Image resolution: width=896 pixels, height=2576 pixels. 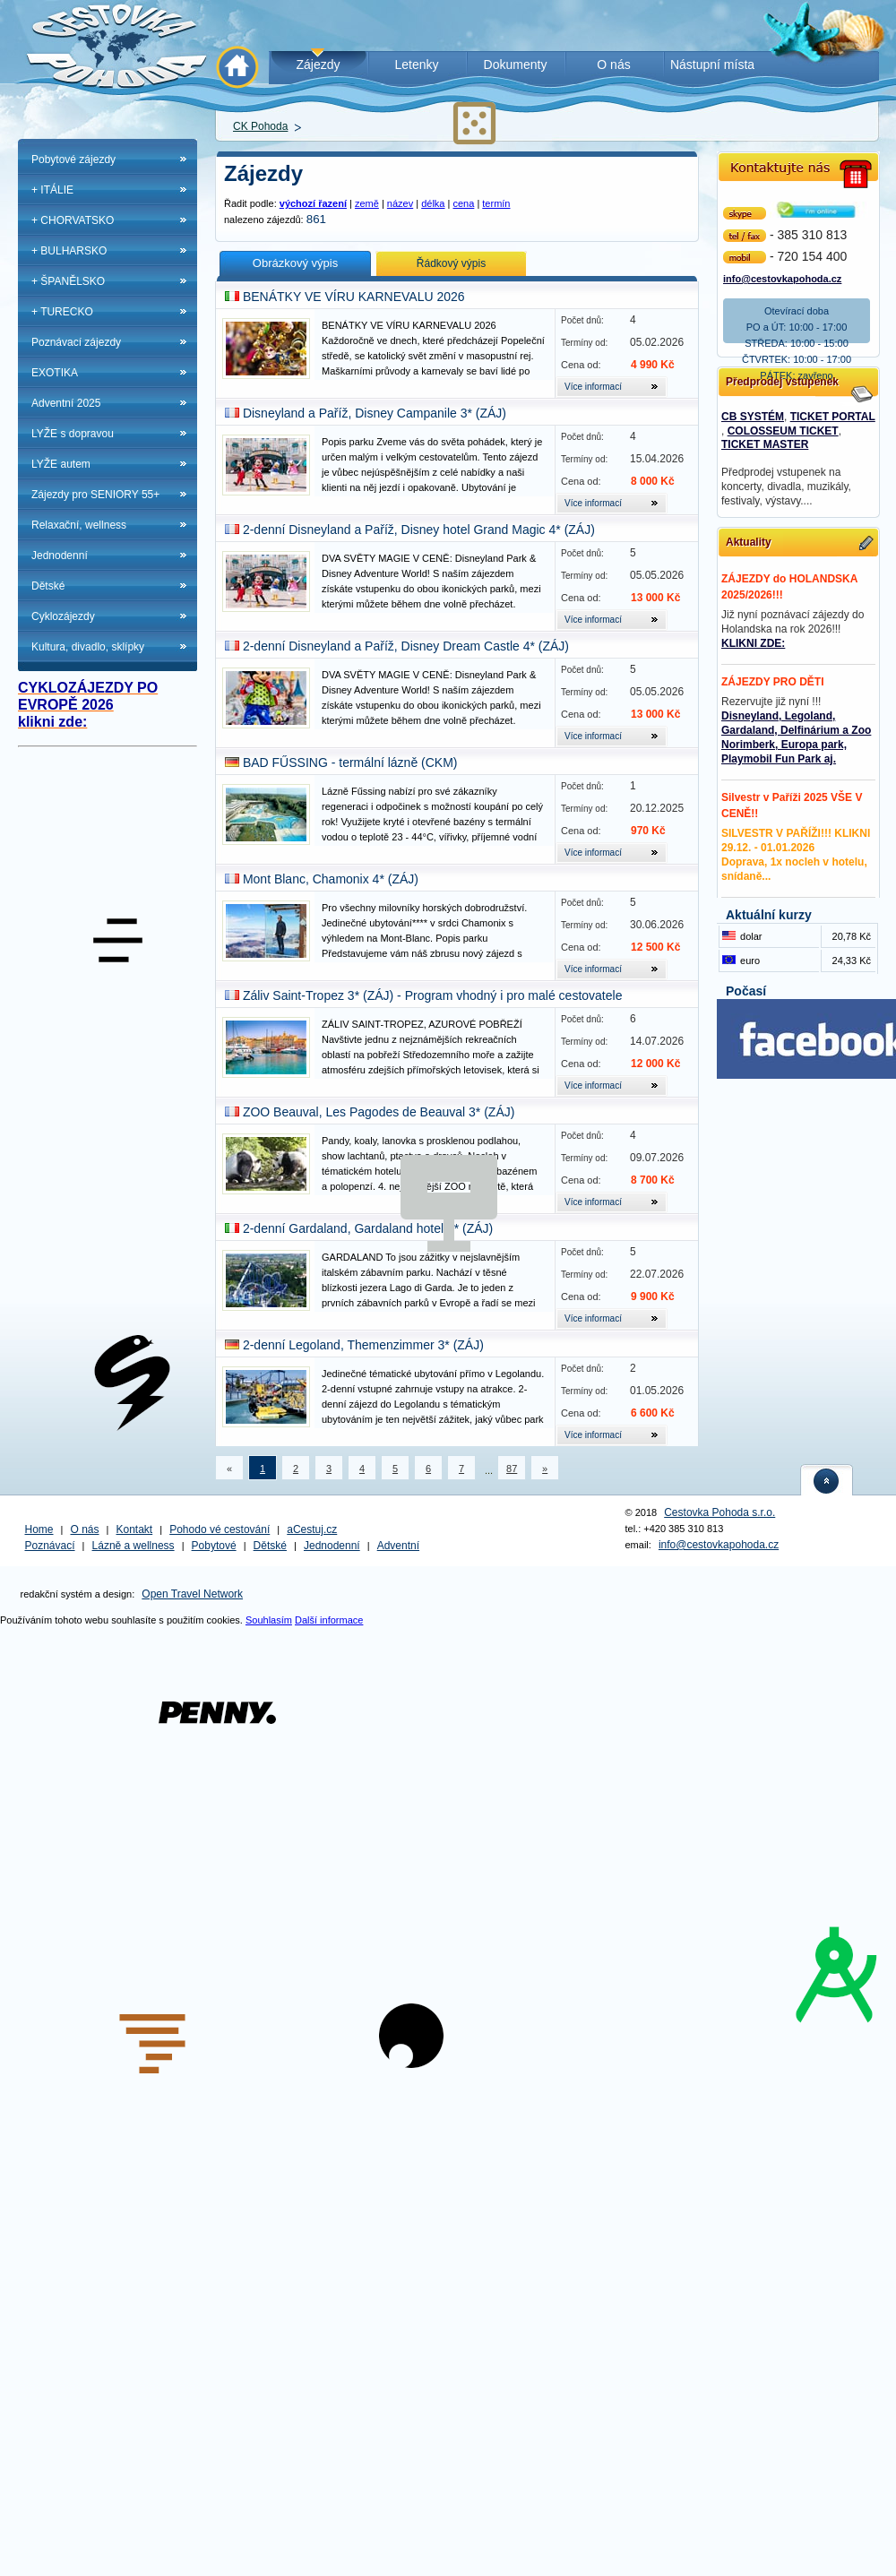 I want to click on randomize or shuffle content, so click(x=474, y=123).